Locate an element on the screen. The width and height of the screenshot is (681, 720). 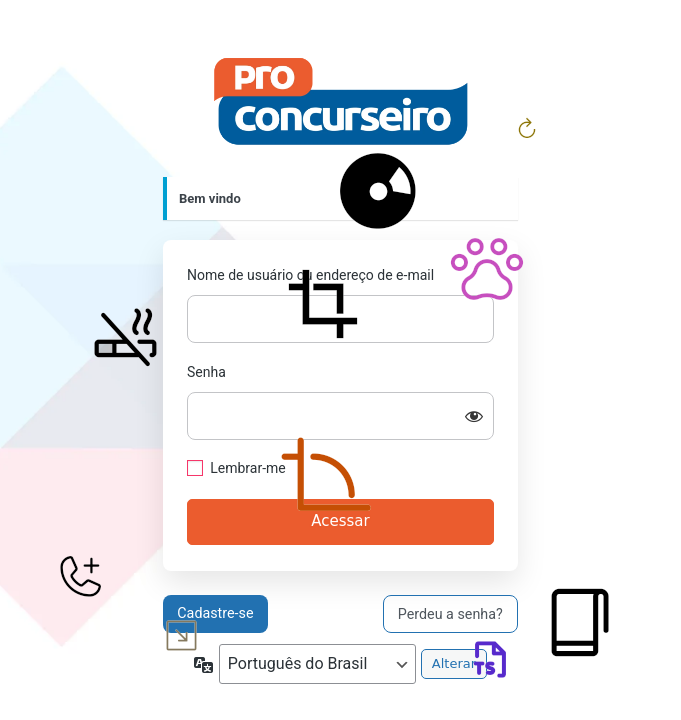
view towel or linen amenities is located at coordinates (577, 622).